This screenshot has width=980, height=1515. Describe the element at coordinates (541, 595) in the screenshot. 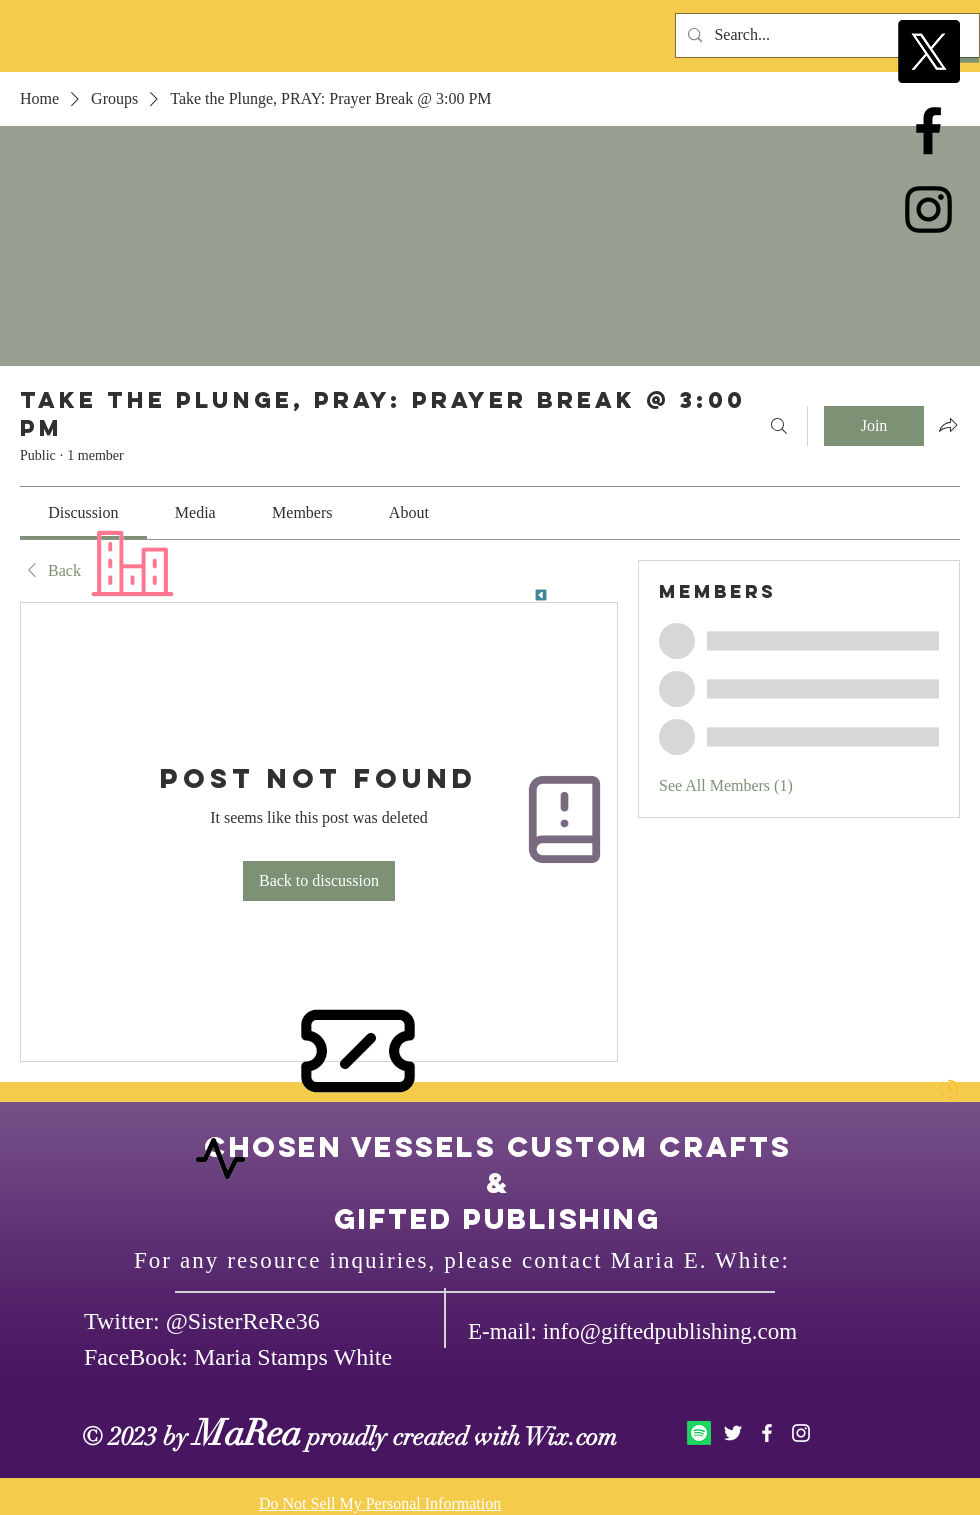

I see `navigate to the previous item or screen` at that location.